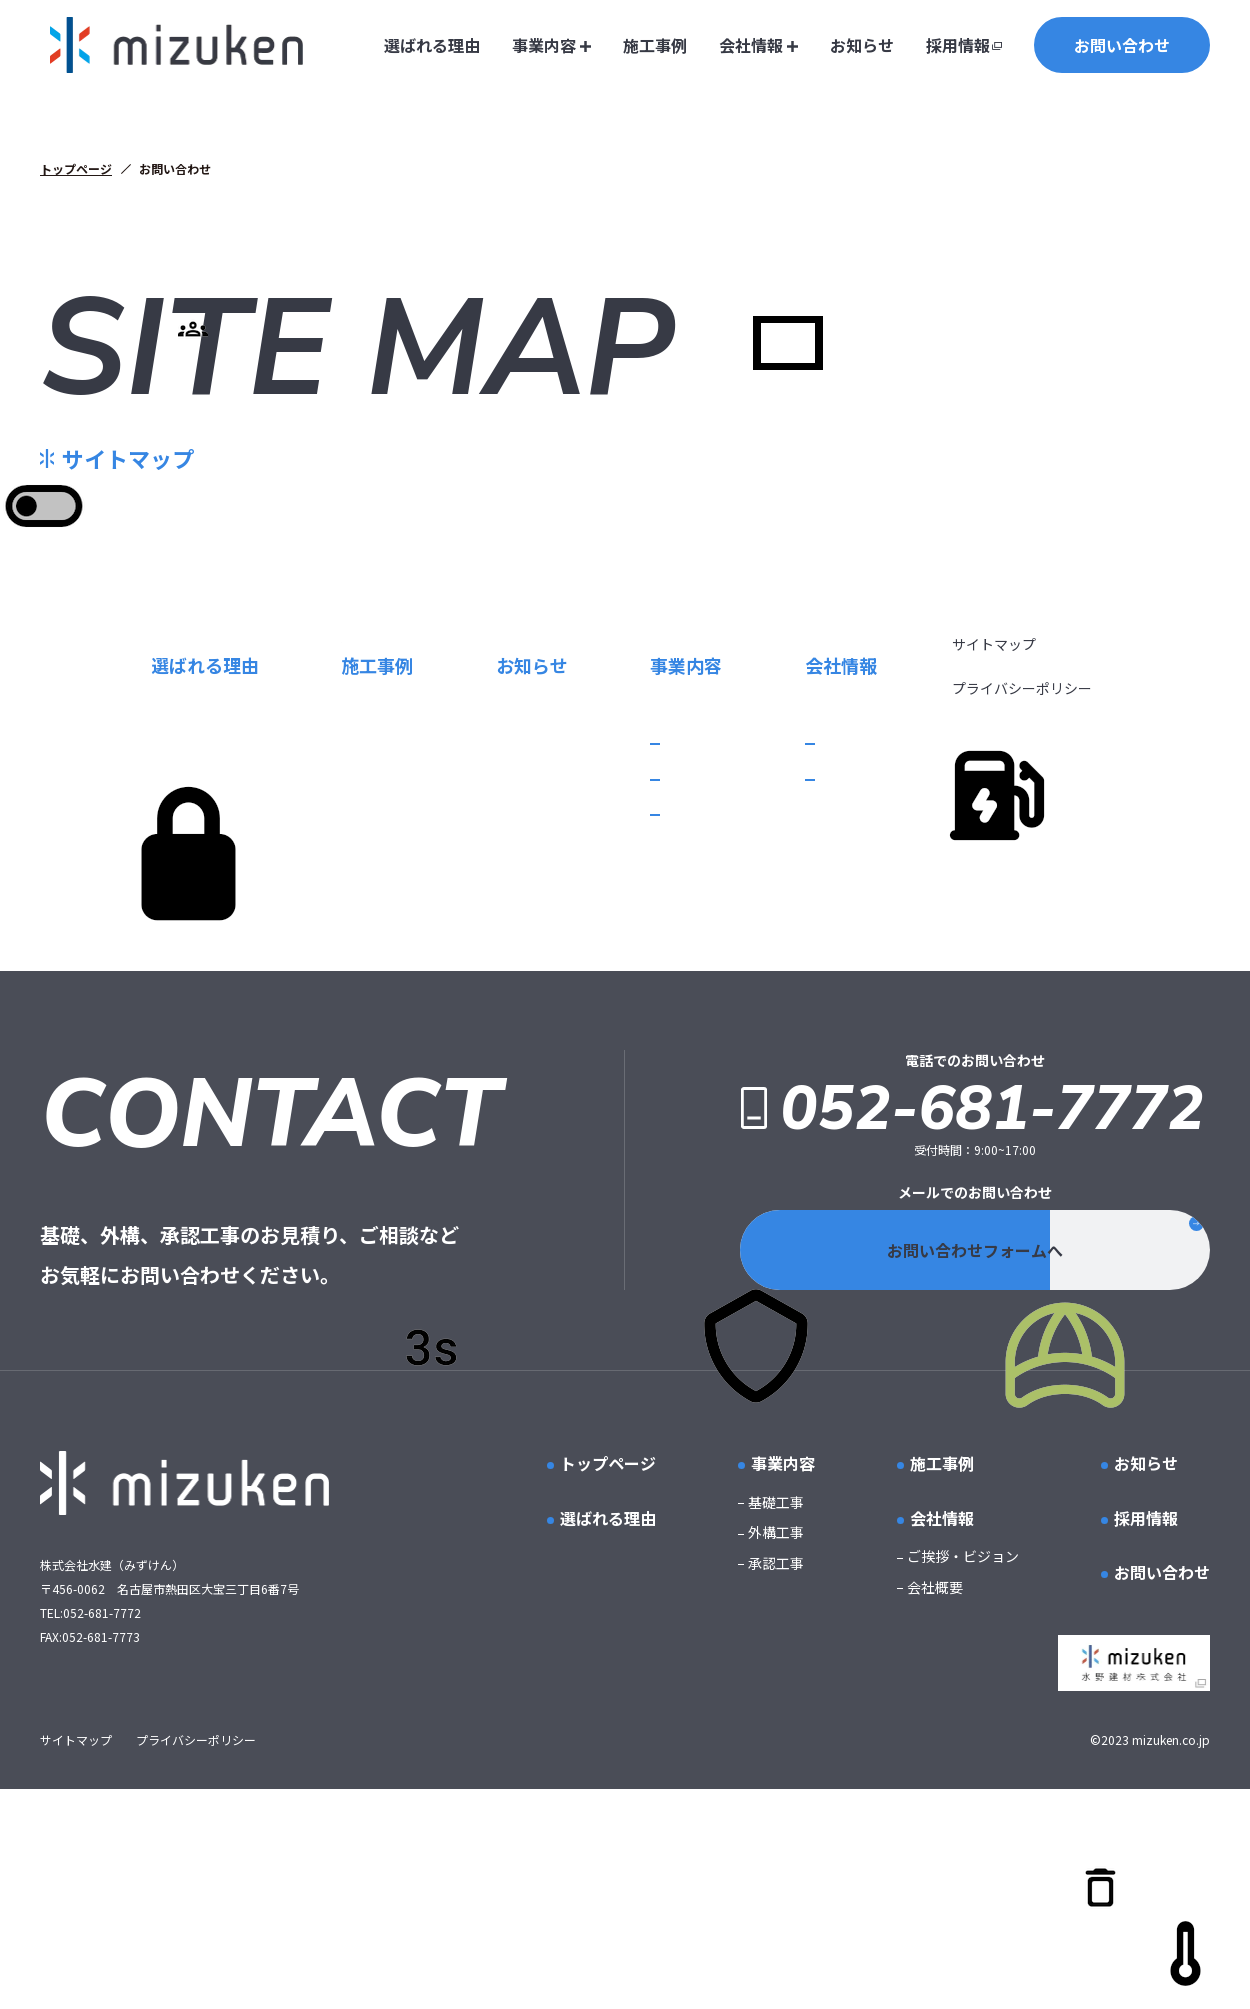  Describe the element at coordinates (188, 857) in the screenshot. I see `indicates a locked or secure item` at that location.